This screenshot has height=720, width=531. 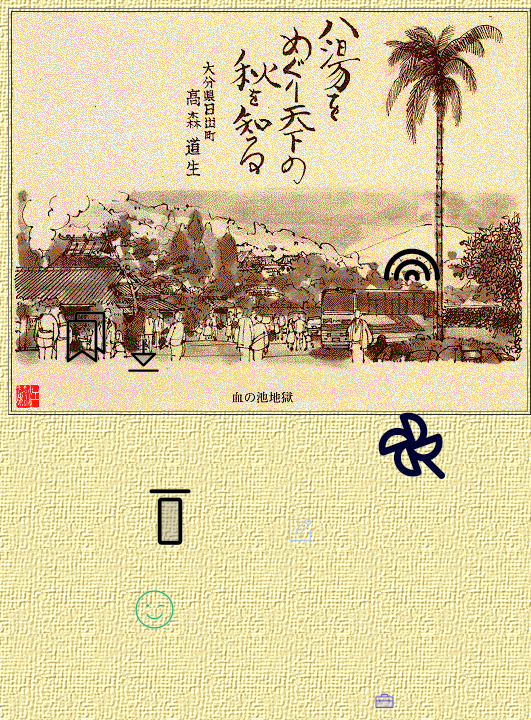 I want to click on create a new note, so click(x=300, y=530).